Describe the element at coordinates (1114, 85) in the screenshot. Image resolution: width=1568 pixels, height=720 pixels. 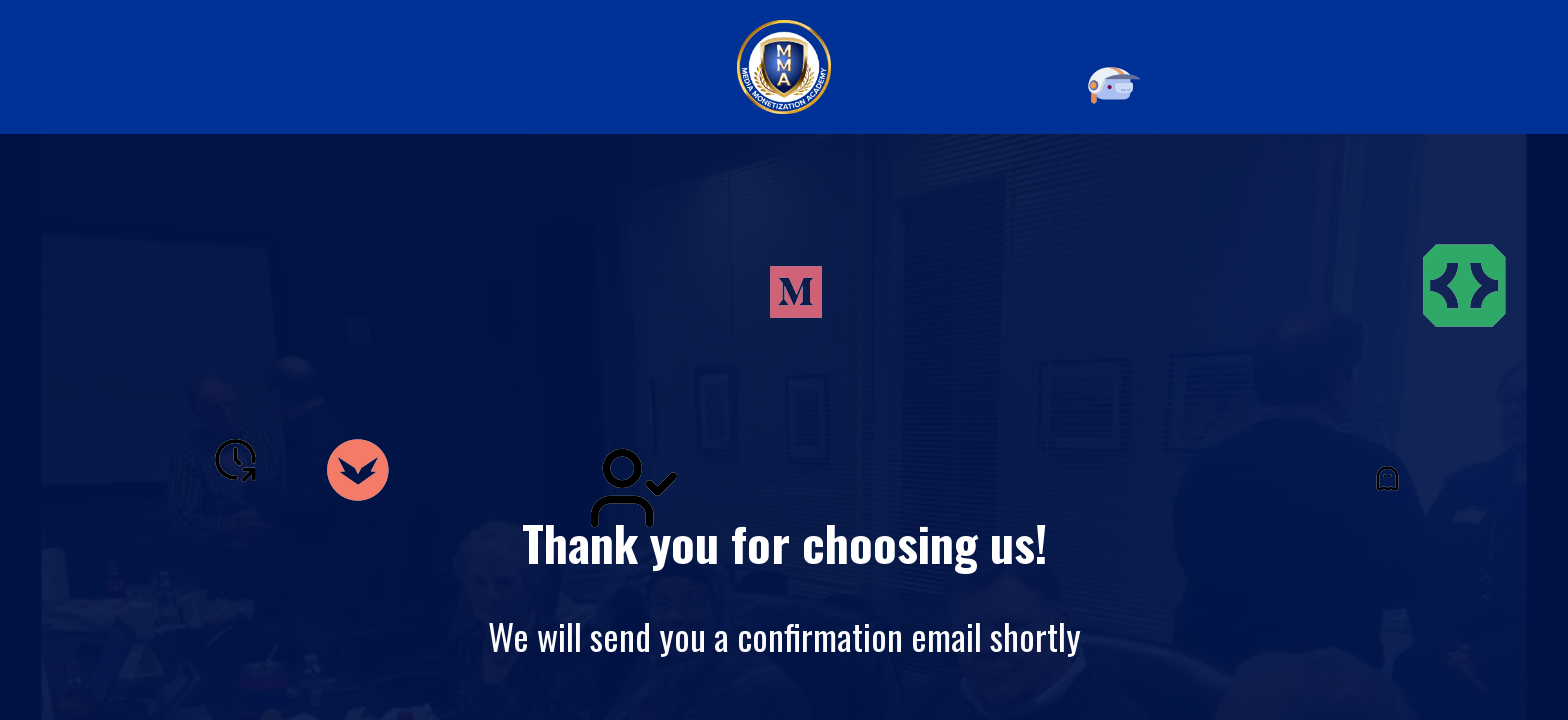
I see `discord early supporter badge` at that location.